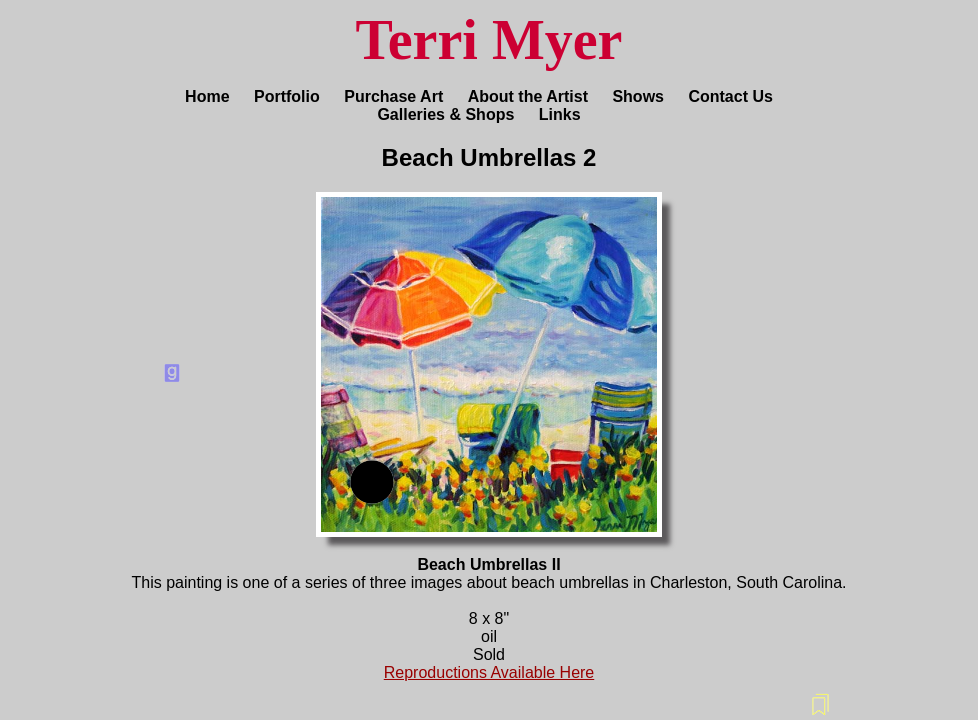 The width and height of the screenshot is (978, 720). I want to click on view saved bookmarks, so click(820, 704).